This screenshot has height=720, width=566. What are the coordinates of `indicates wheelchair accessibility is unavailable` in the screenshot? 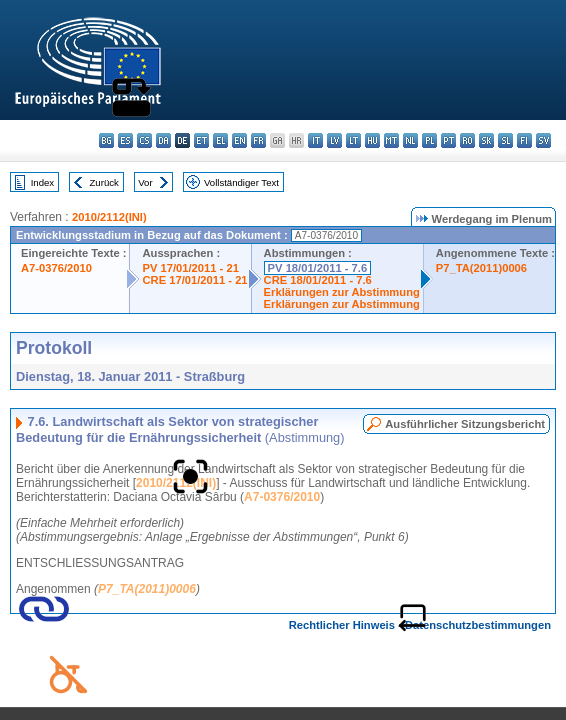 It's located at (68, 674).